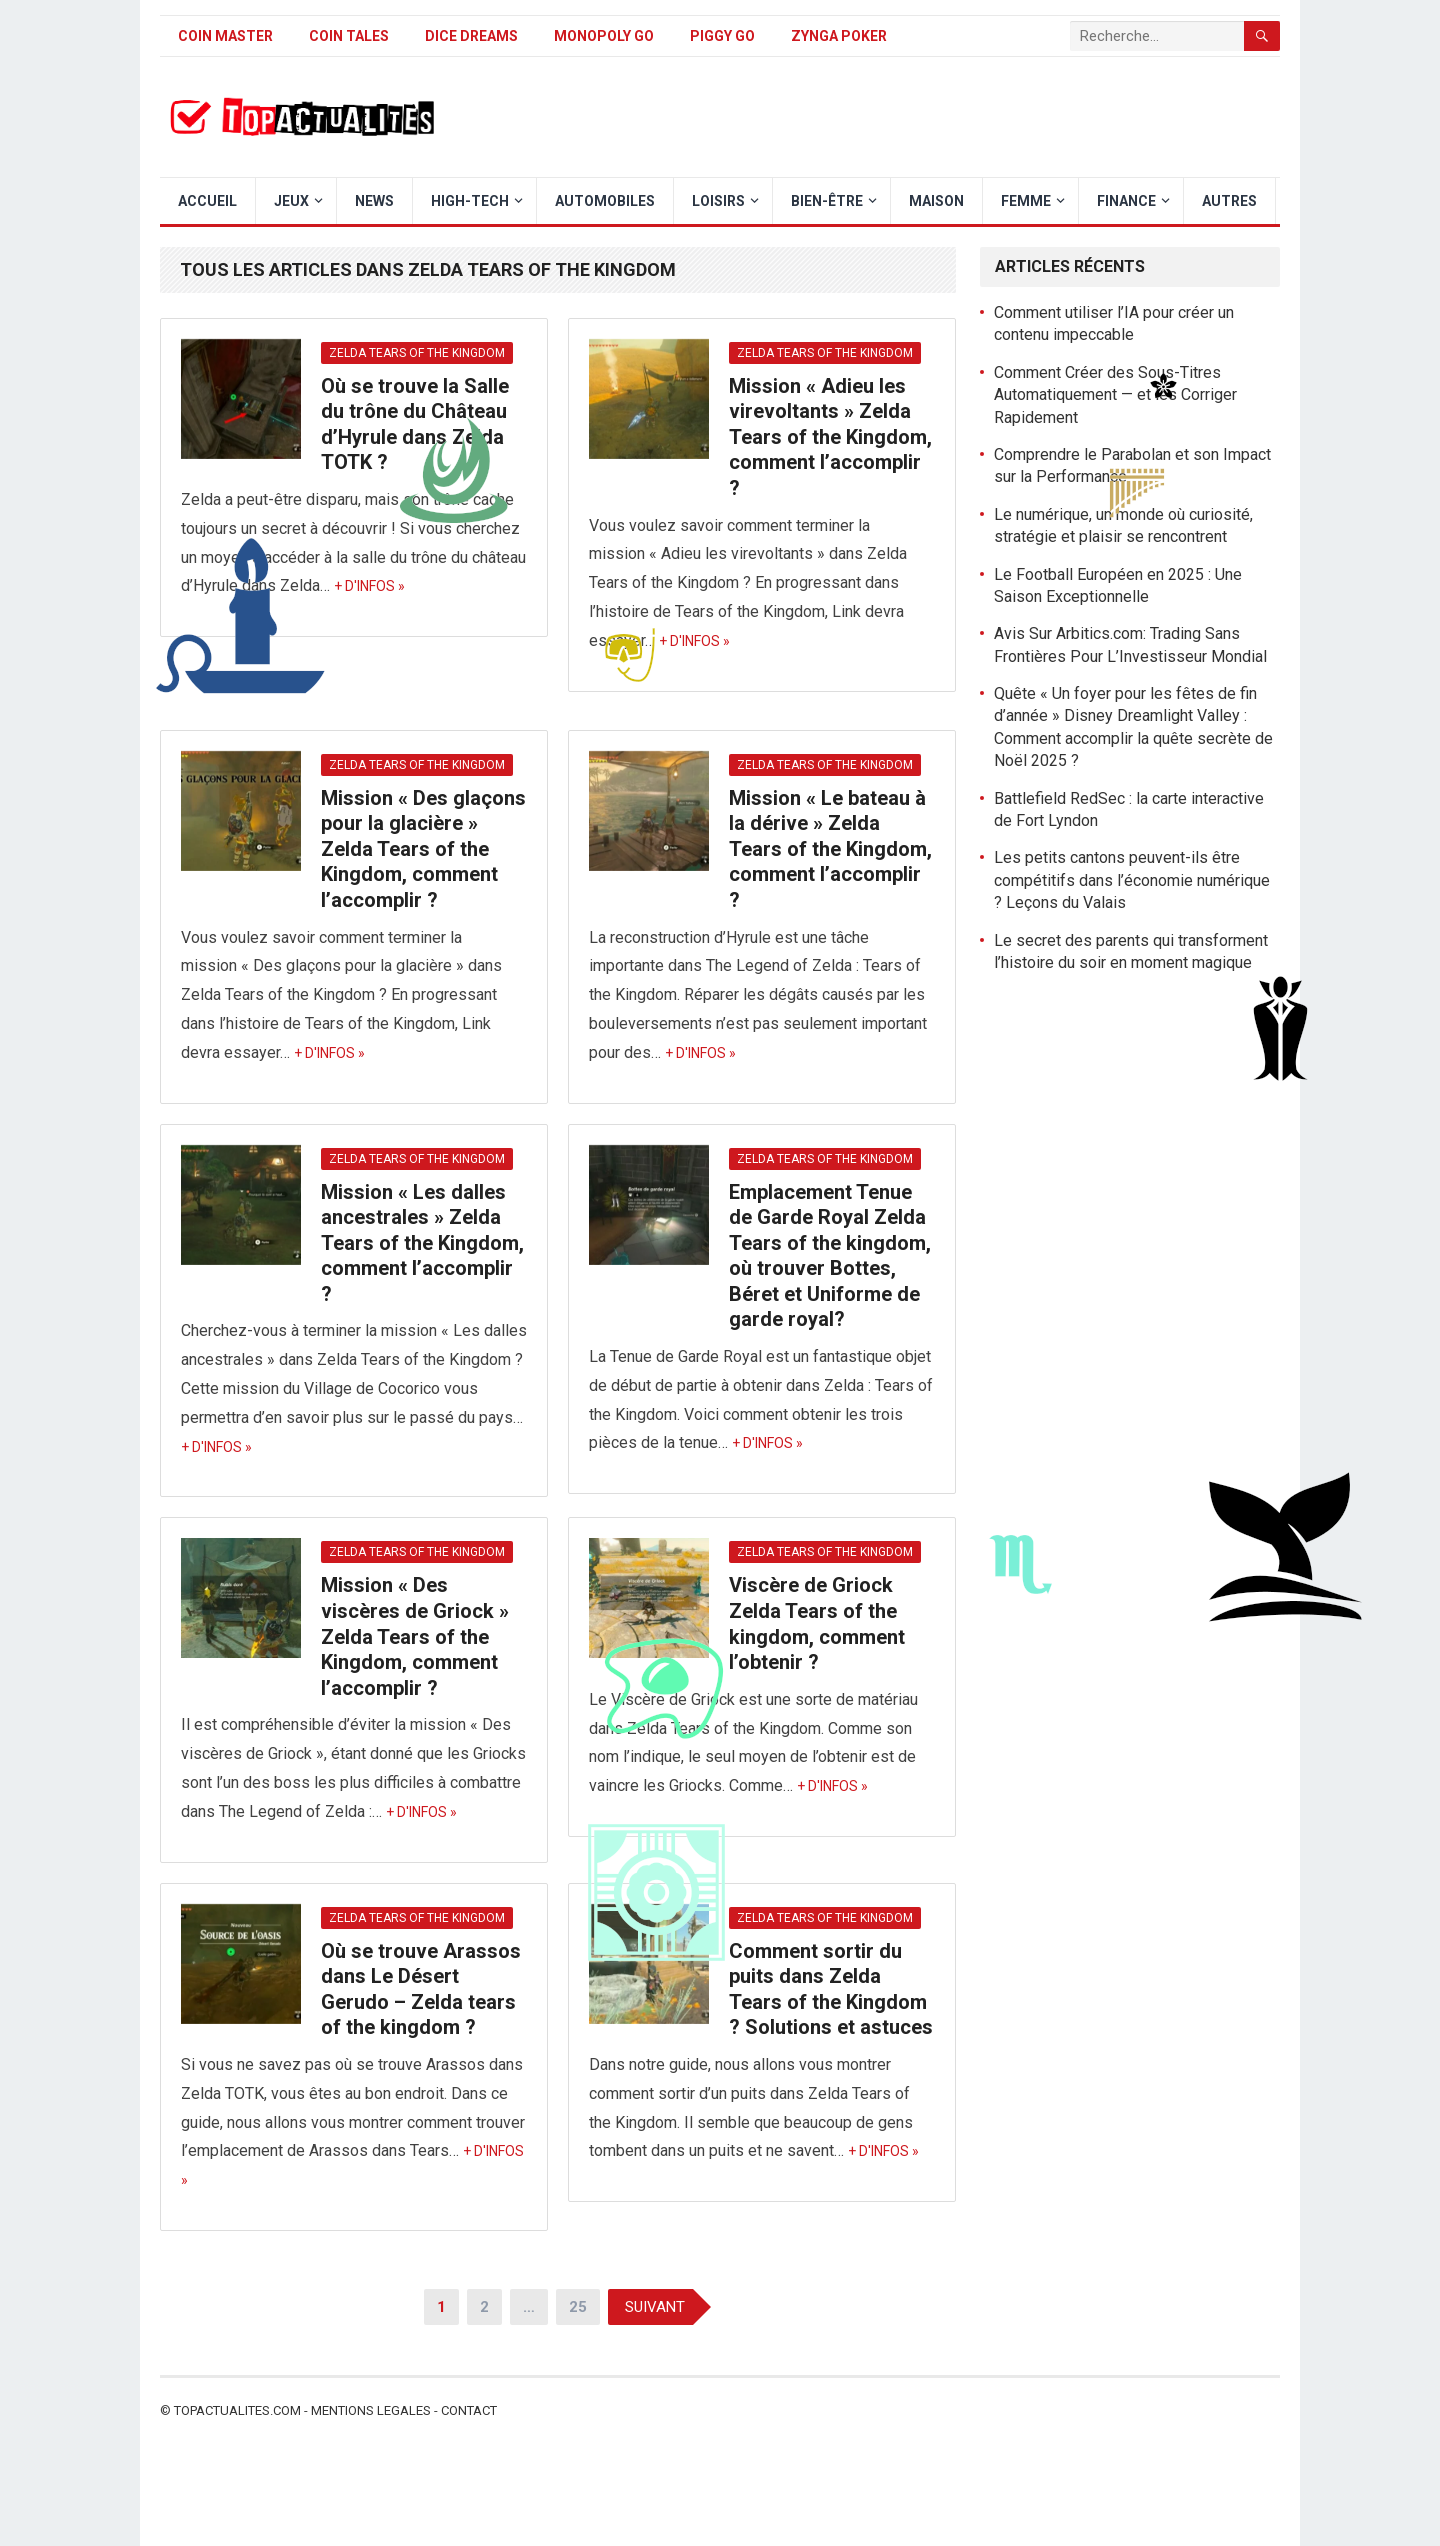 Image resolution: width=1440 pixels, height=2546 pixels. Describe the element at coordinates (1020, 1565) in the screenshot. I see `view scorpio zodiac sign` at that location.